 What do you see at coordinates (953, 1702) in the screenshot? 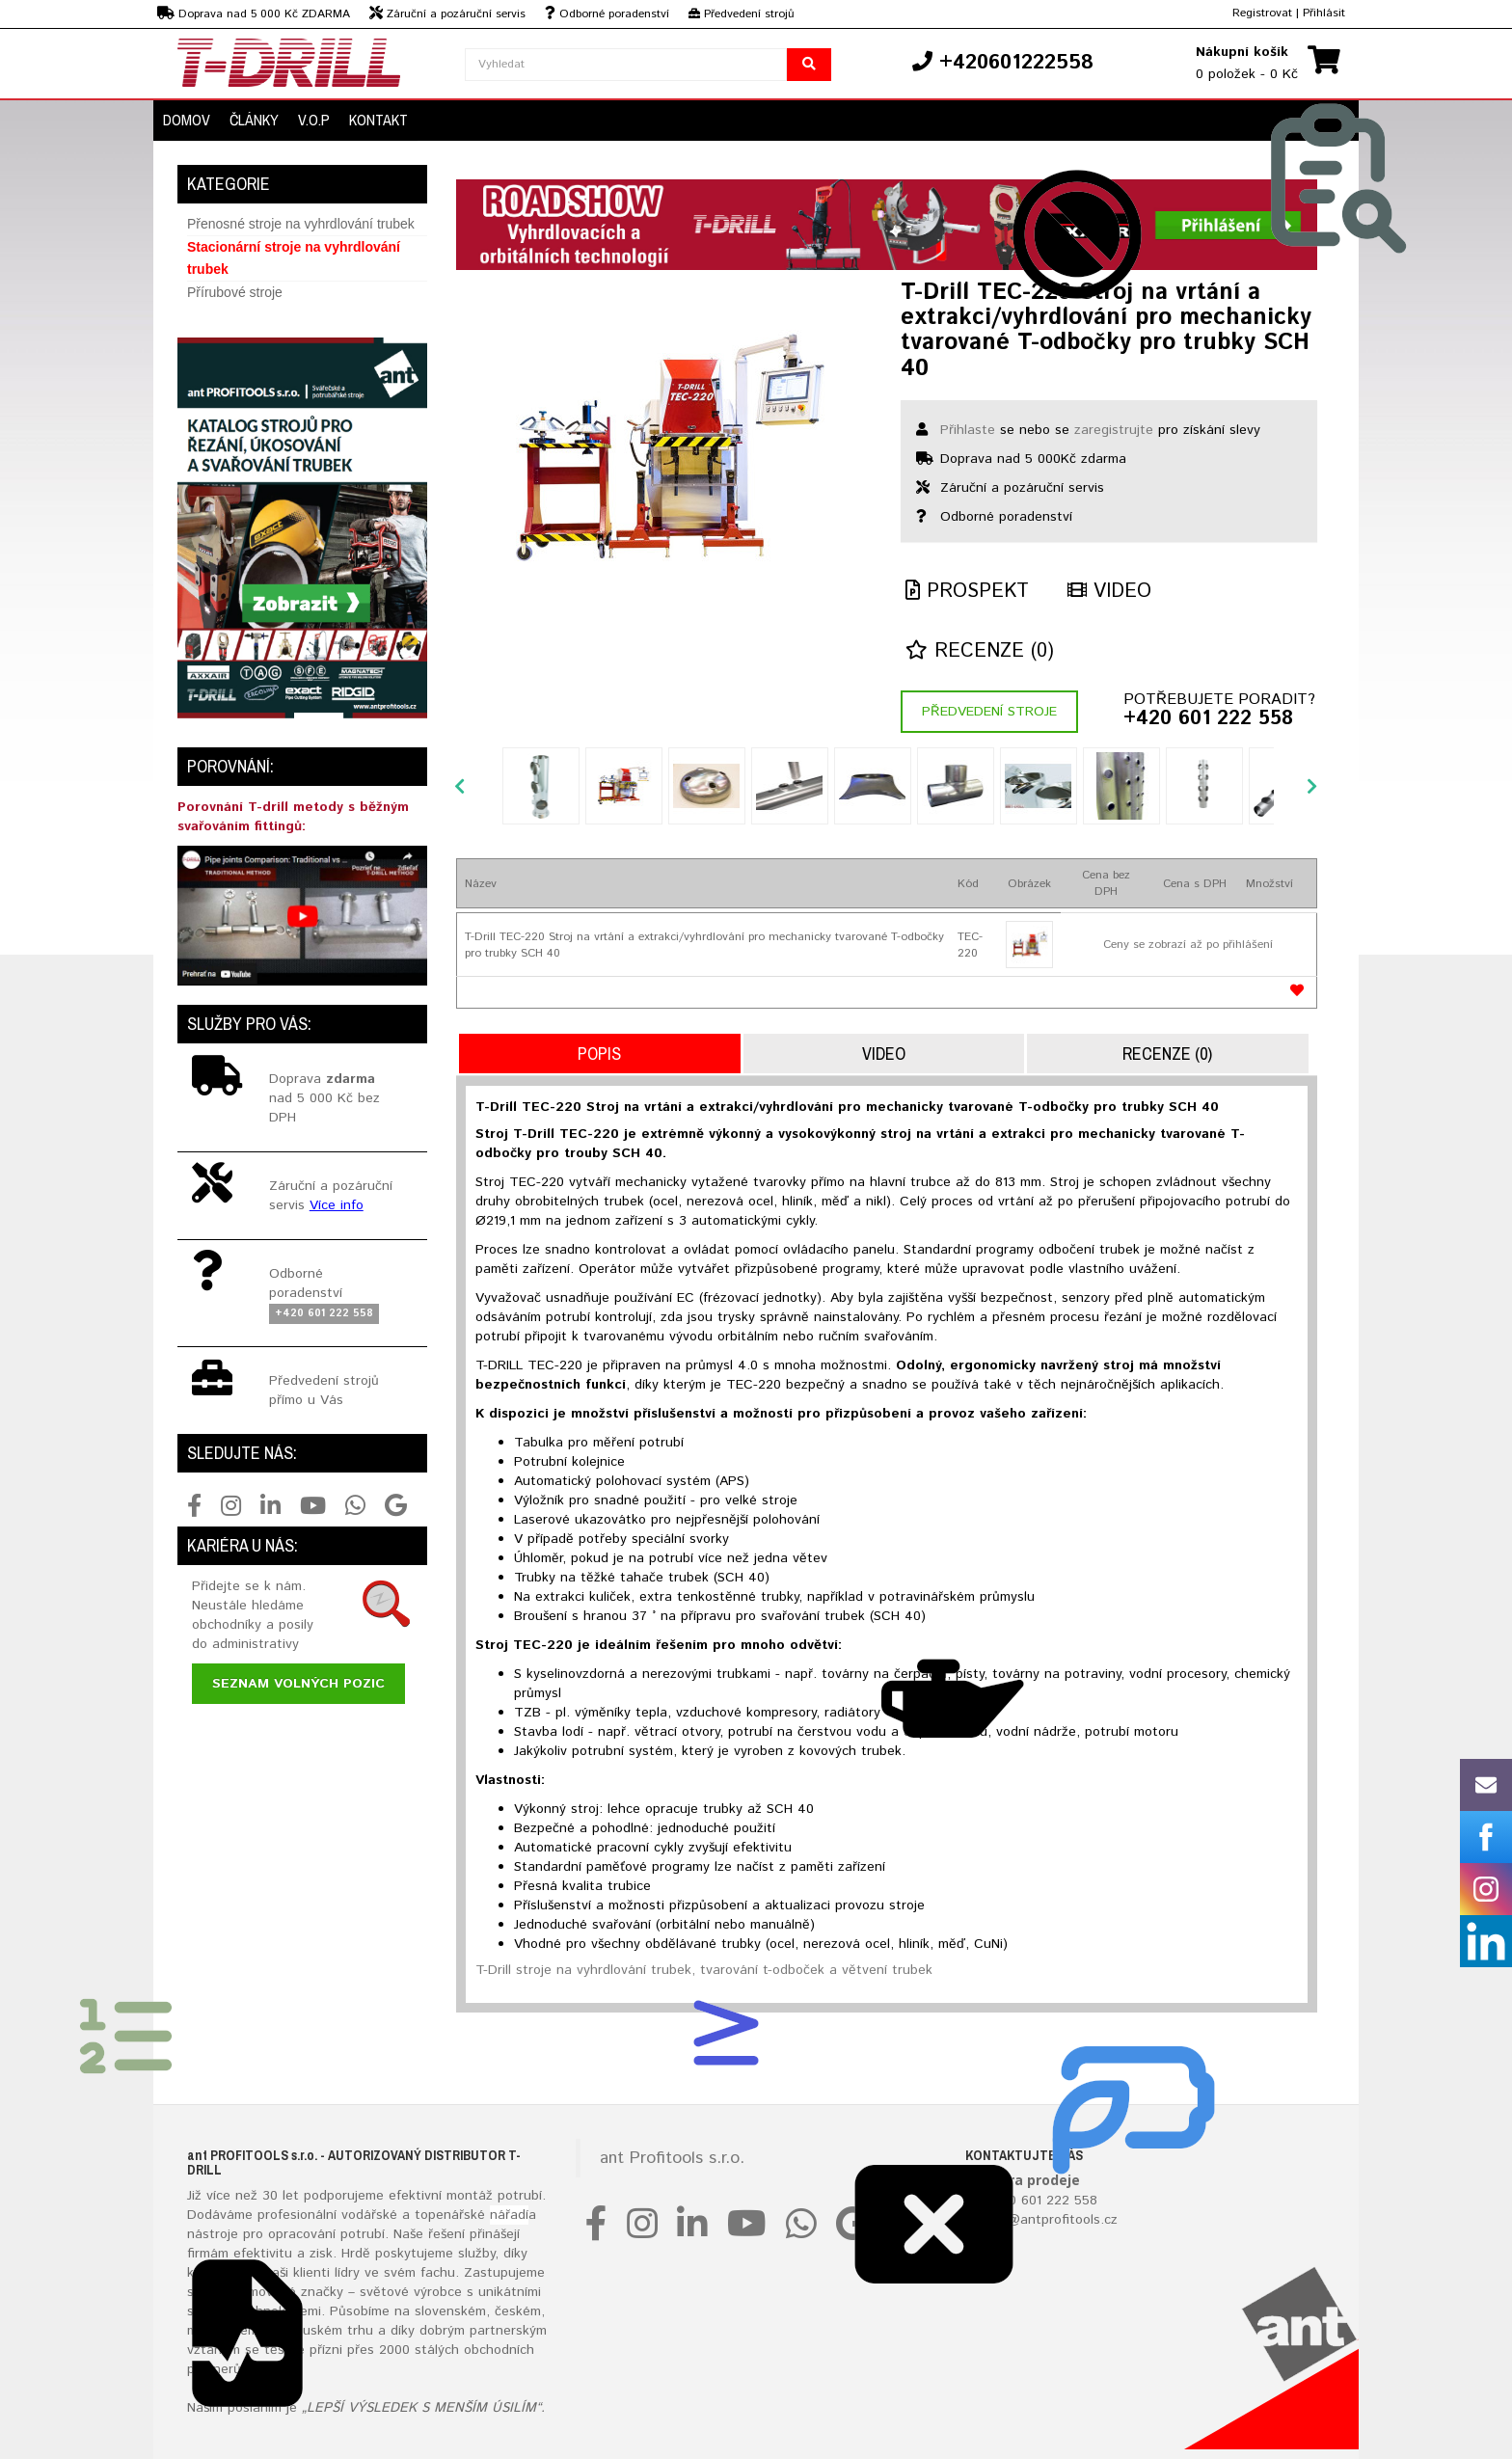
I see `access maintenance or service settings` at bounding box center [953, 1702].